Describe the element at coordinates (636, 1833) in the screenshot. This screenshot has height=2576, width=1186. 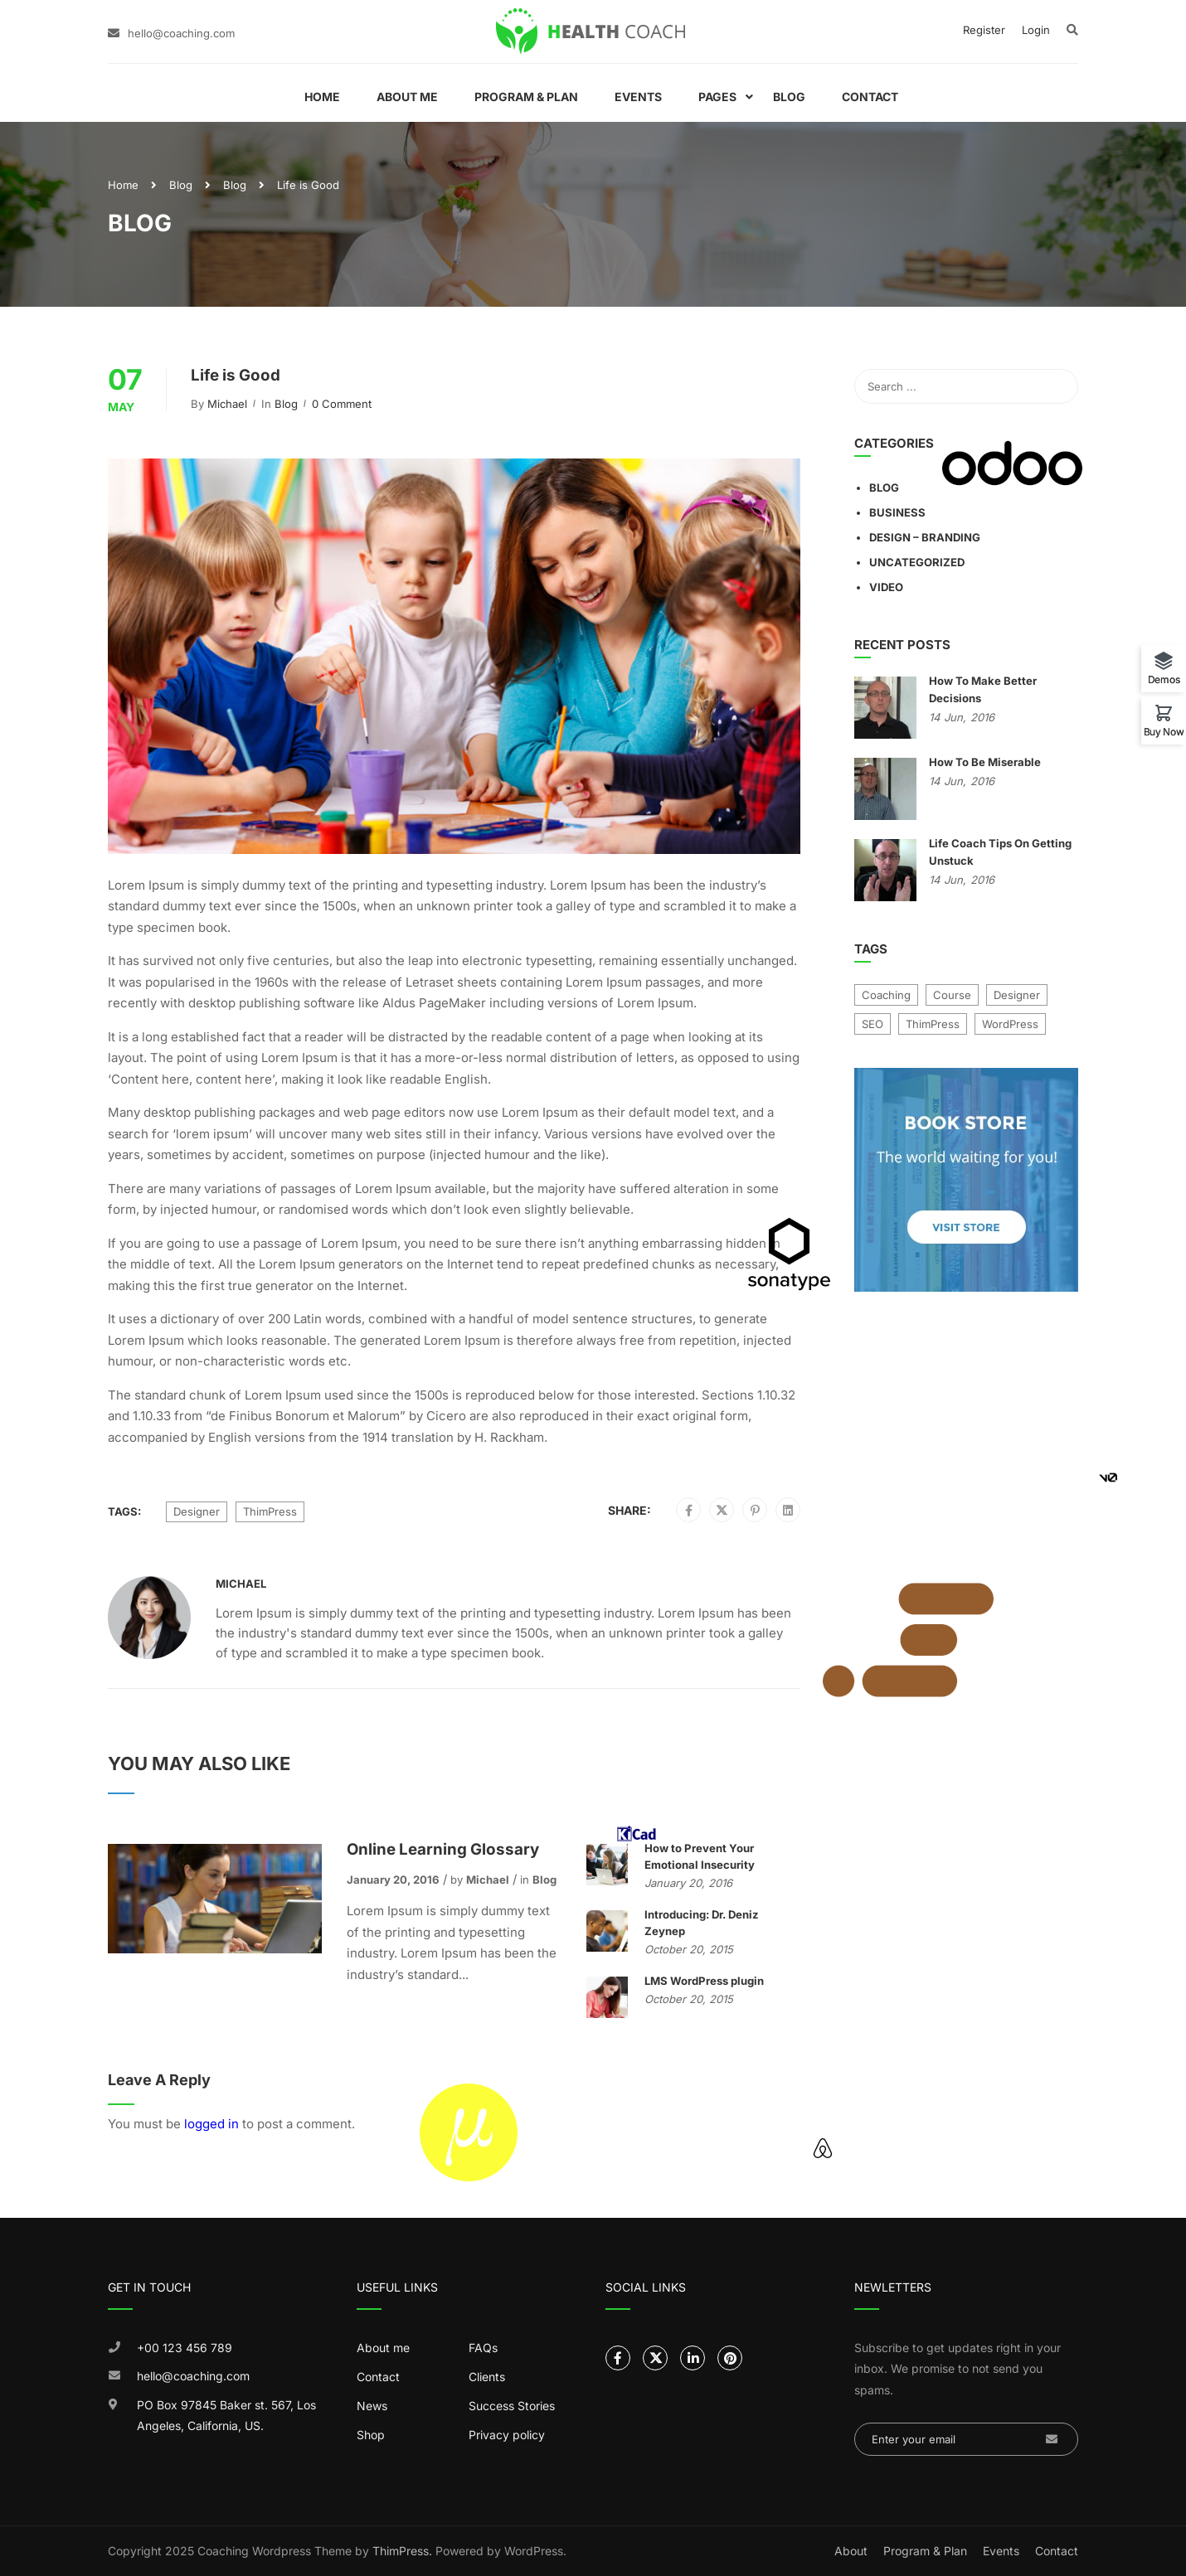
I see `open KiCad electronic design automation software` at that location.